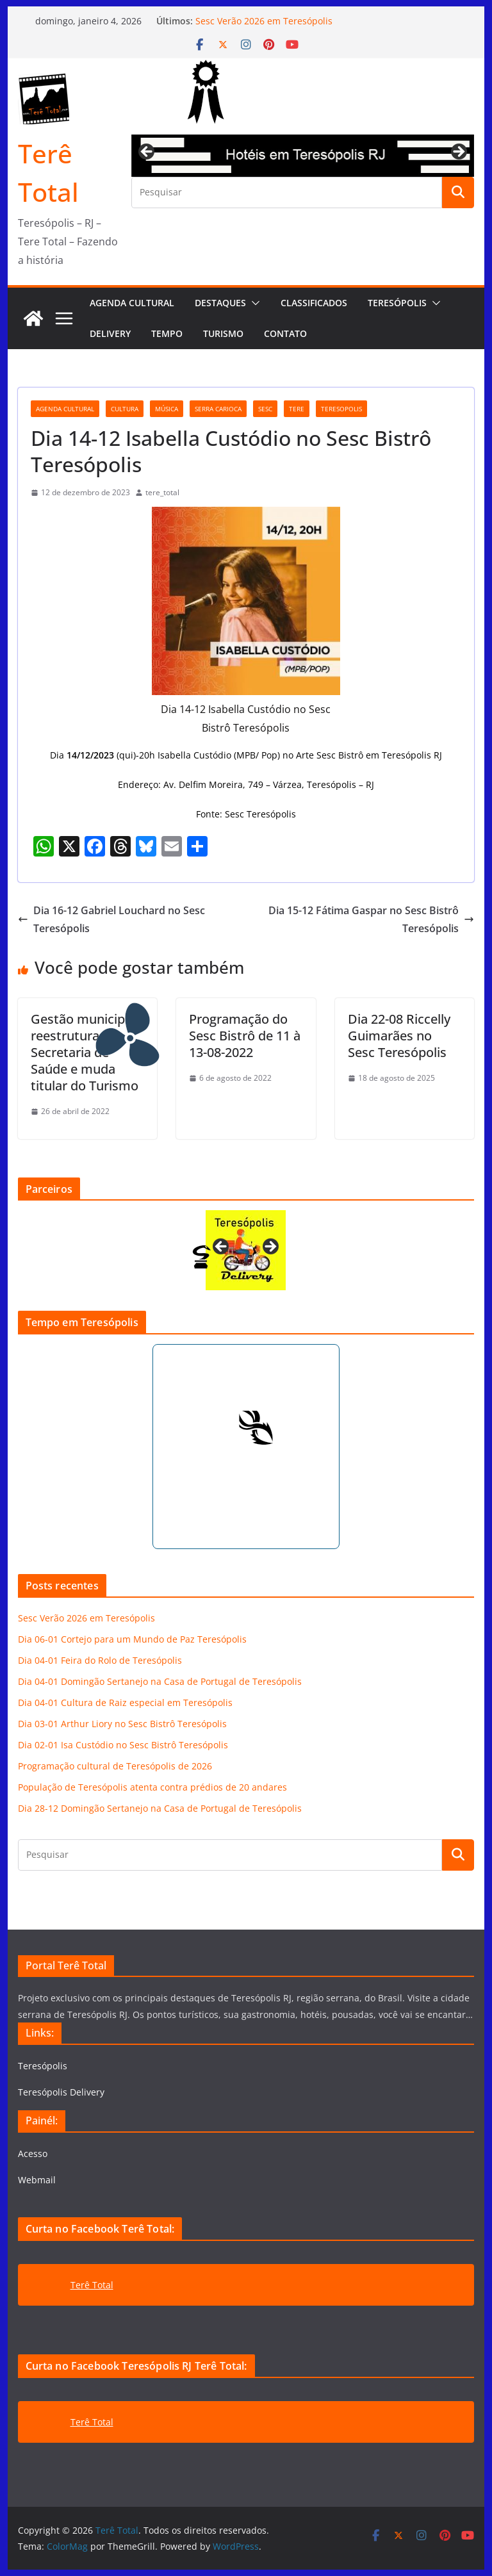 Image resolution: width=492 pixels, height=2576 pixels. Describe the element at coordinates (201, 1256) in the screenshot. I see `access potion or alchemy inventory` at that location.